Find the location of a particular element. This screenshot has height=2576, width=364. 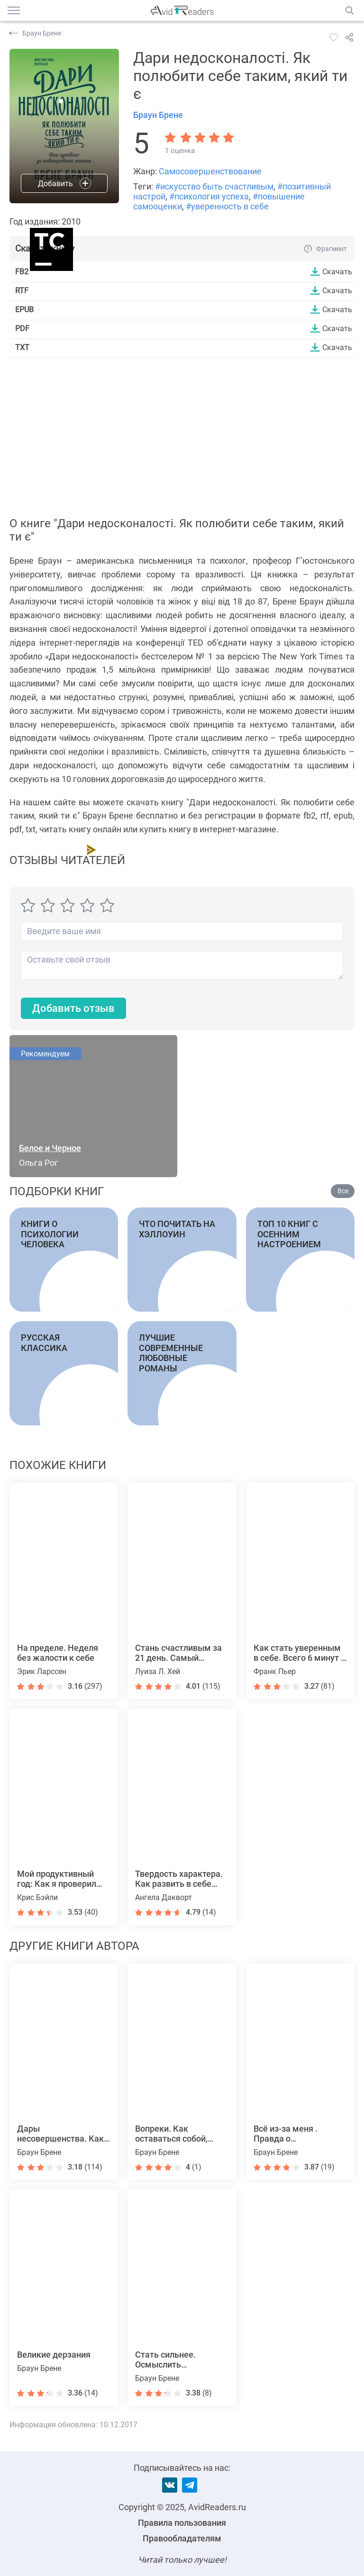

open teamcity build server is located at coordinates (51, 249).